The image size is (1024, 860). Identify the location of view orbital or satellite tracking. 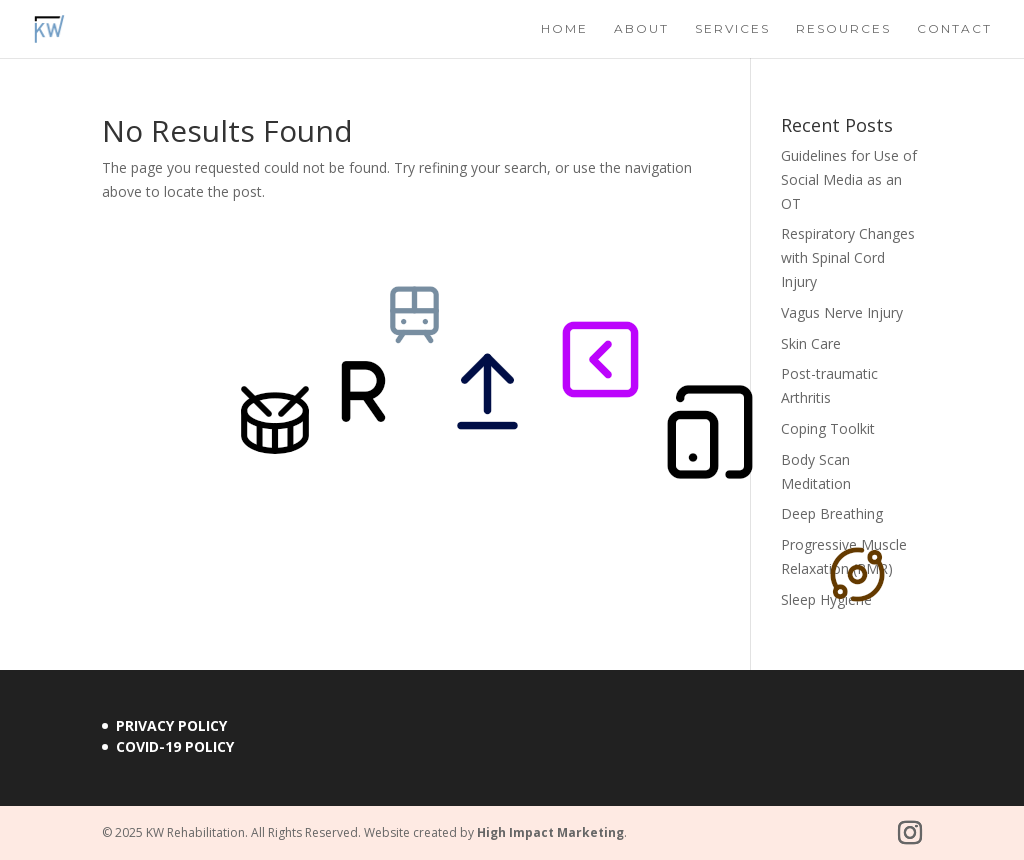
(857, 574).